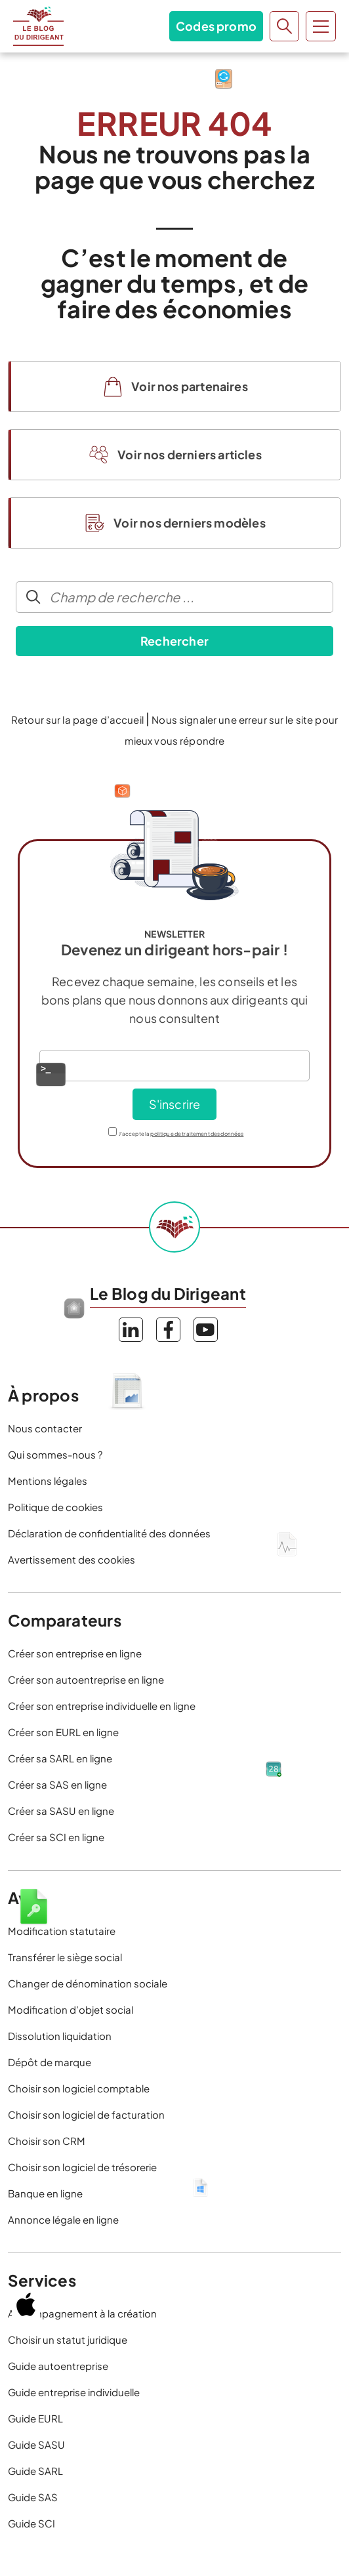  What do you see at coordinates (33, 1907) in the screenshot?
I see `a PEM key file for secure authentication` at bounding box center [33, 1907].